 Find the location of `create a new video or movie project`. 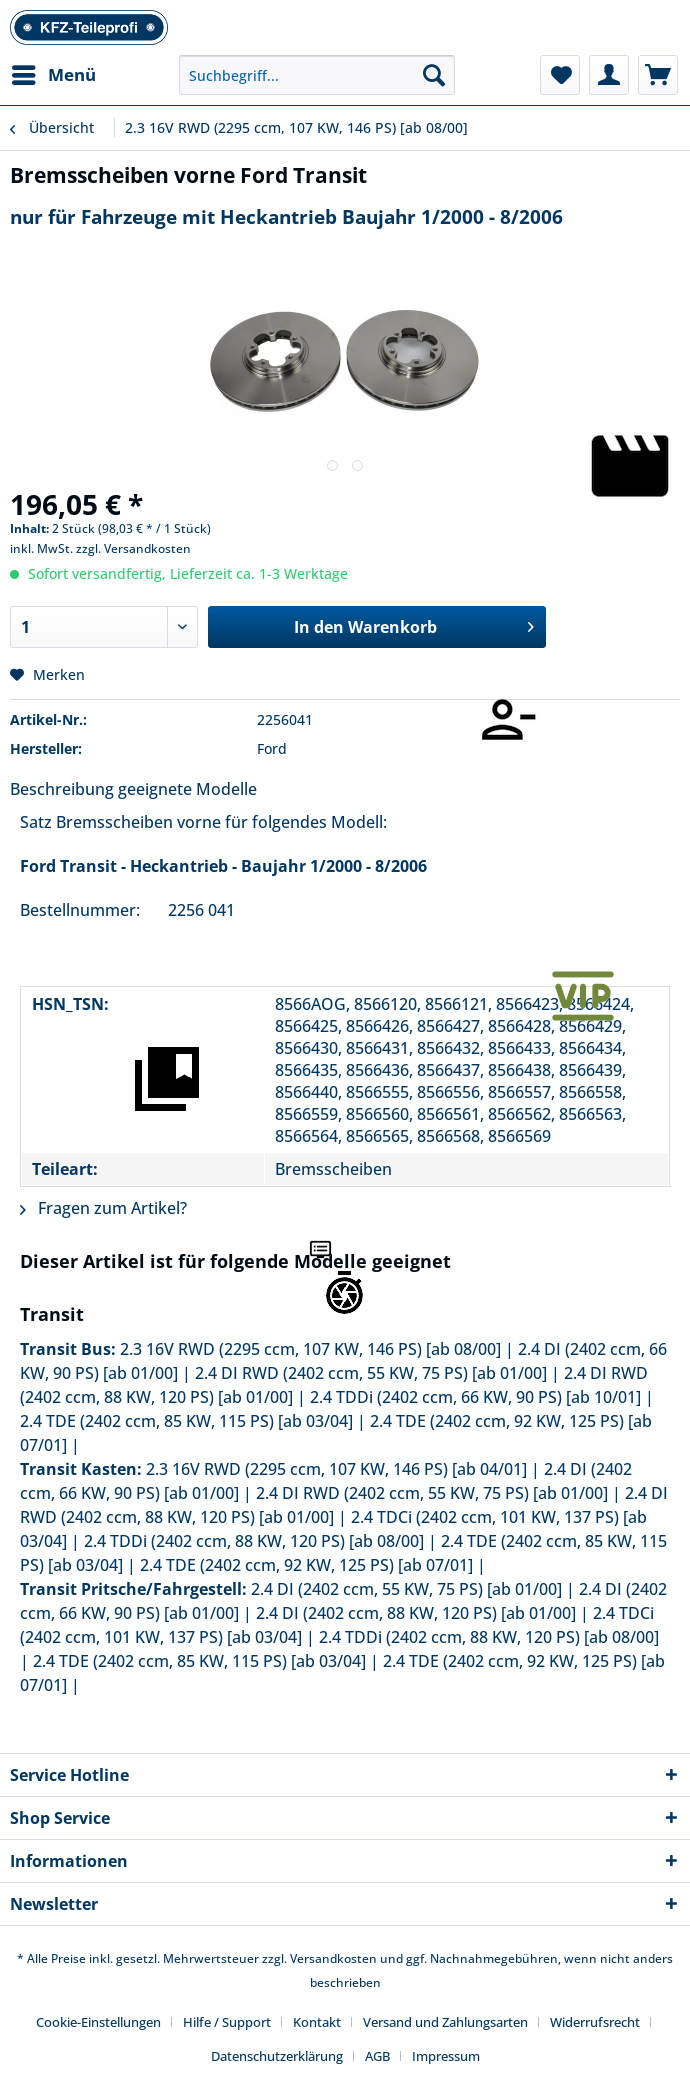

create a new video or movie project is located at coordinates (630, 466).